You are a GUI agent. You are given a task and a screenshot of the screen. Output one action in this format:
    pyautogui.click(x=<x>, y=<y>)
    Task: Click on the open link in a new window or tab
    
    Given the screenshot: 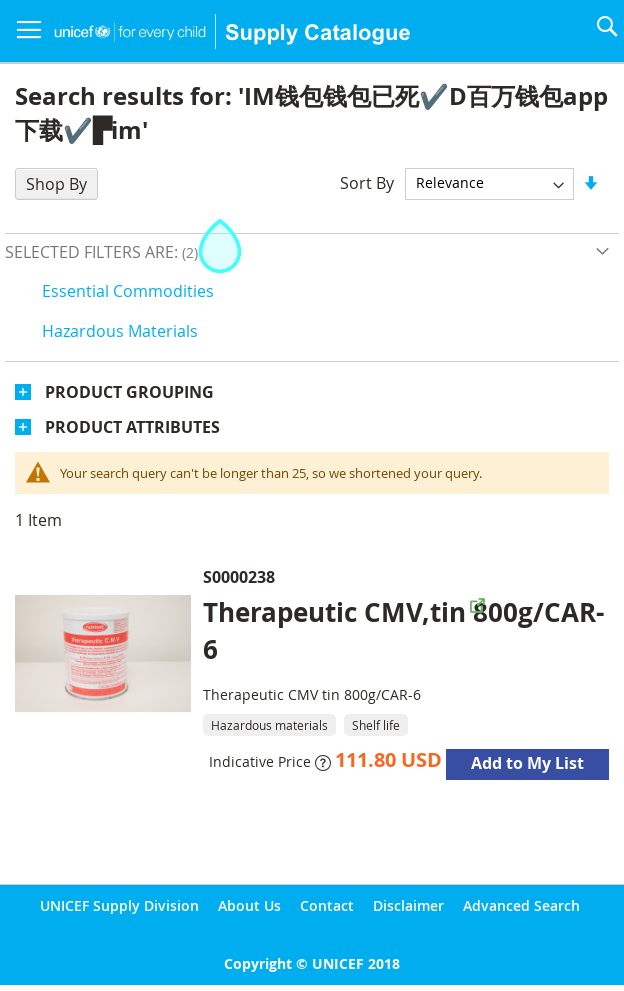 What is the action you would take?
    pyautogui.click(x=477, y=605)
    